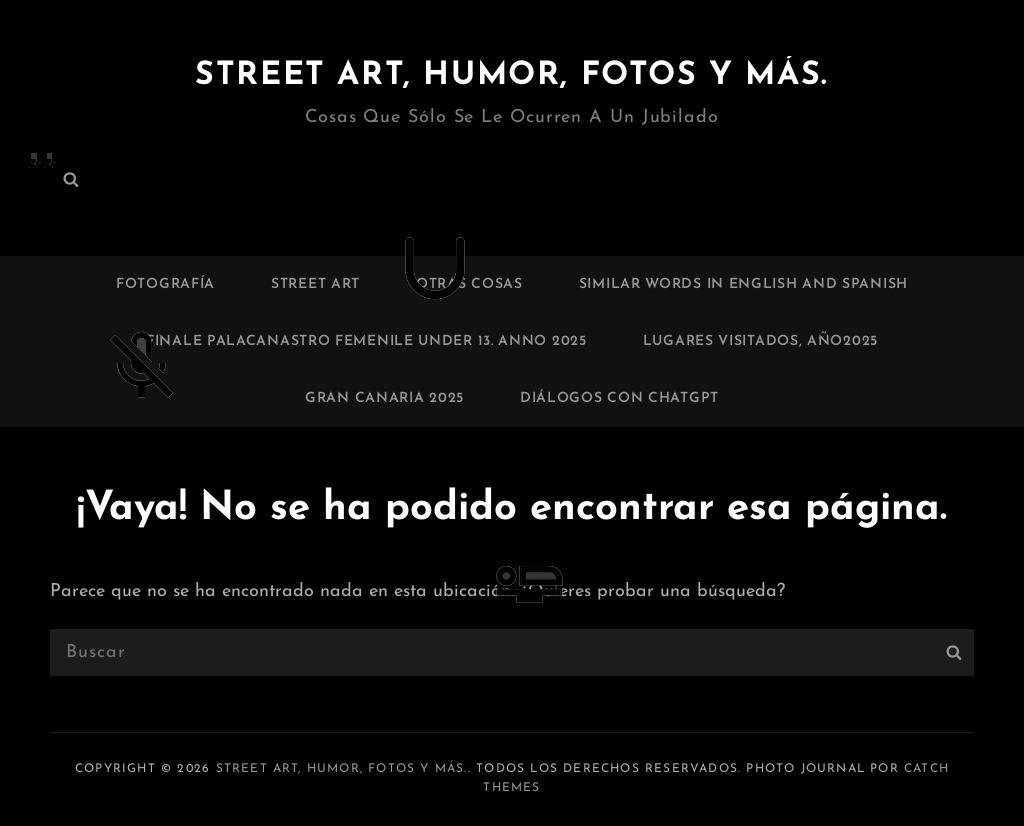 Image resolution: width=1024 pixels, height=826 pixels. What do you see at coordinates (42, 159) in the screenshot?
I see `insert a block quote` at bounding box center [42, 159].